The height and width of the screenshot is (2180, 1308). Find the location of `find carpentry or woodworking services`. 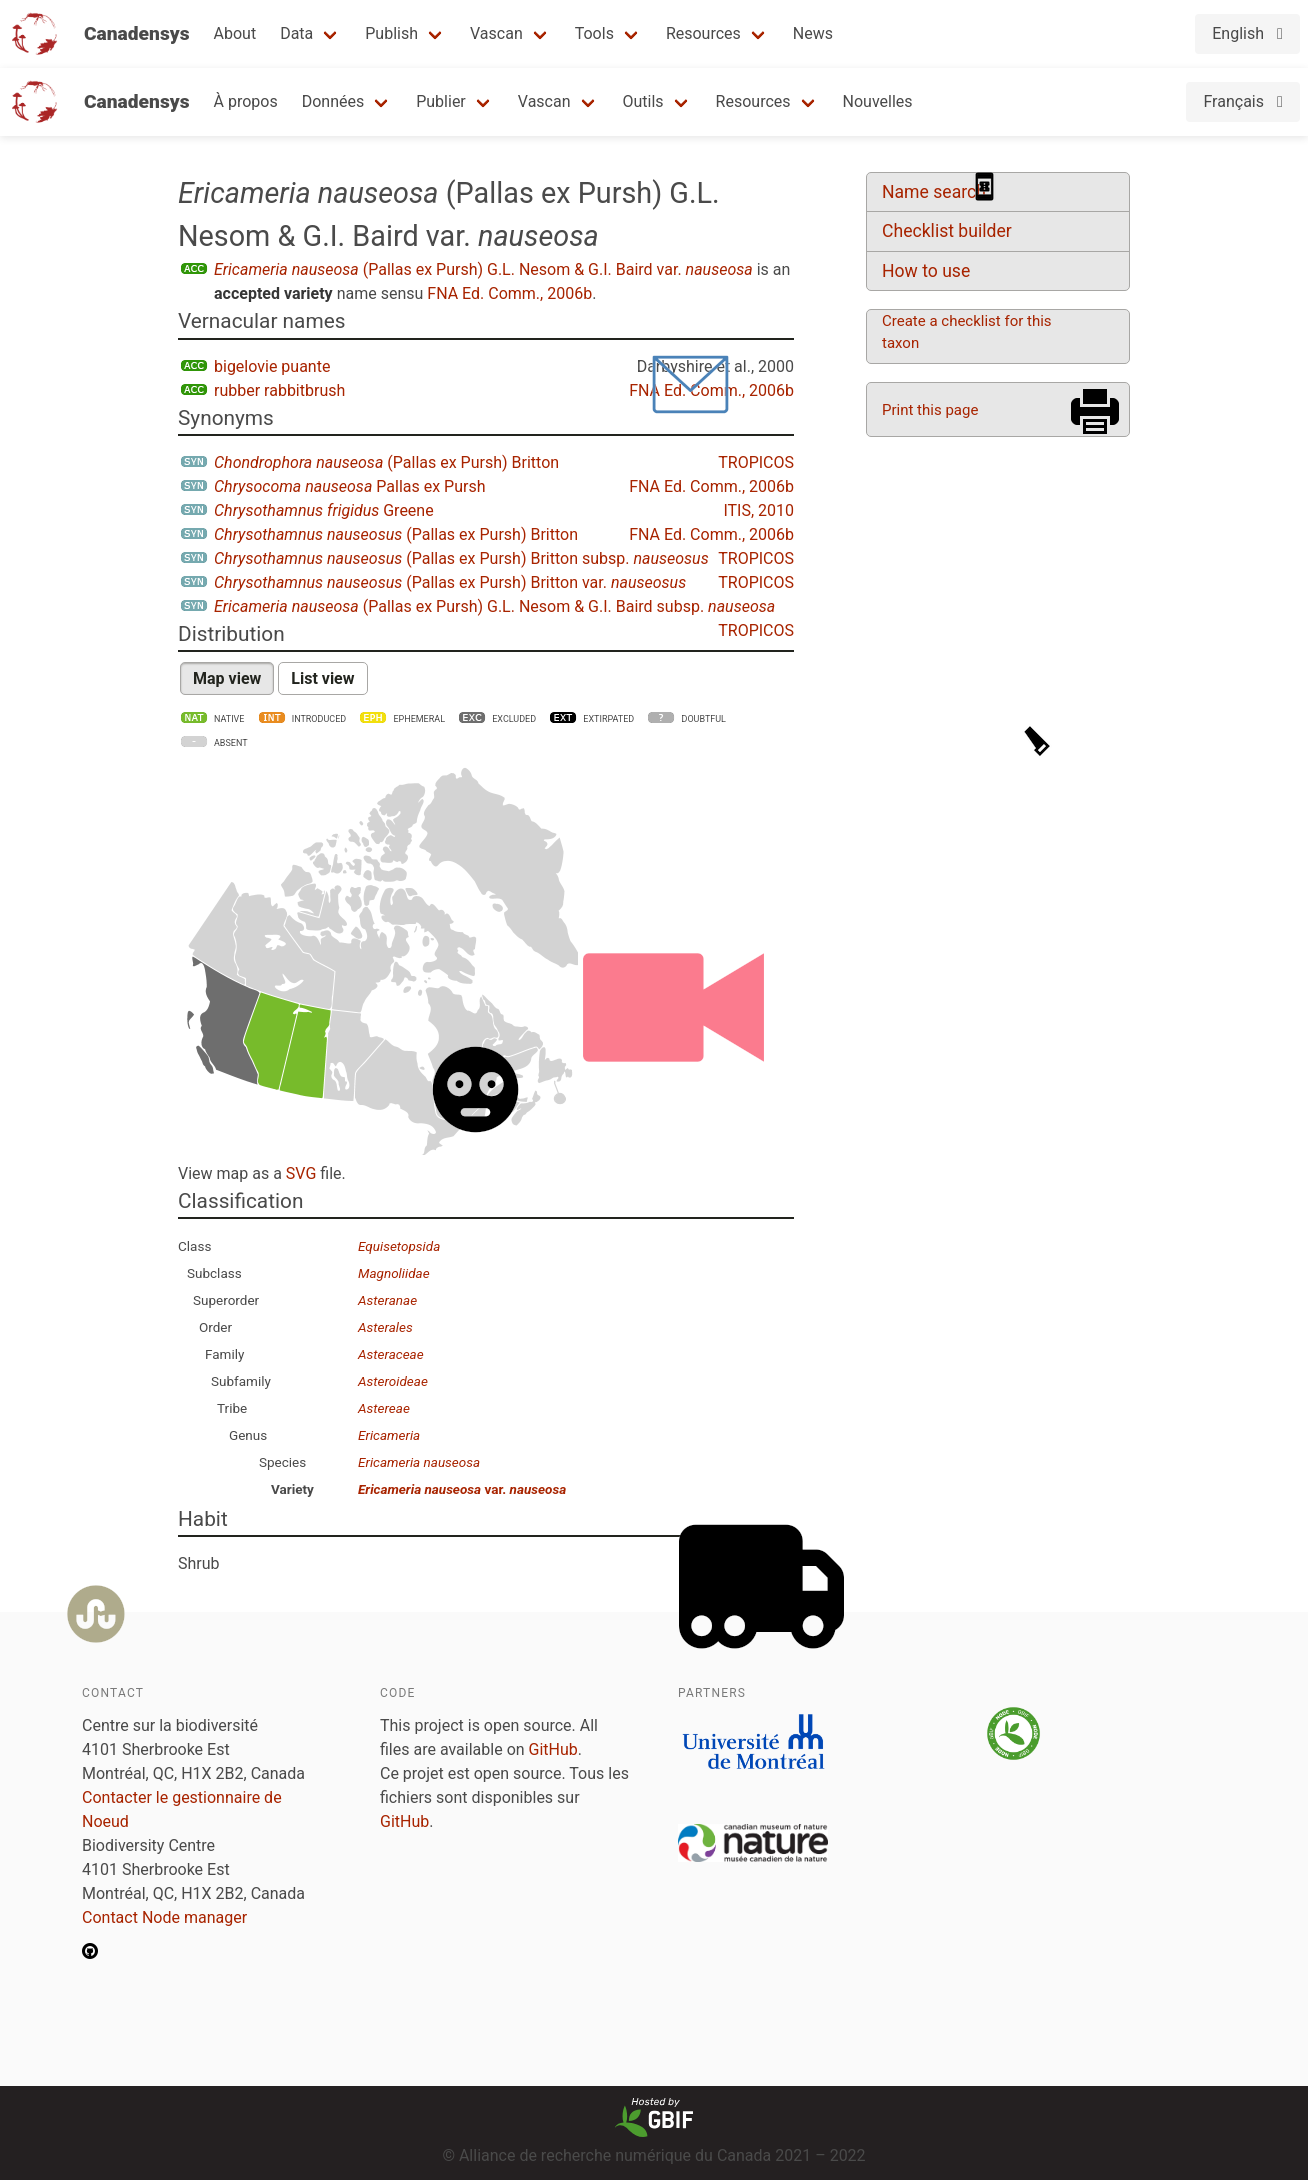

find carpentry or woodworking services is located at coordinates (1037, 741).